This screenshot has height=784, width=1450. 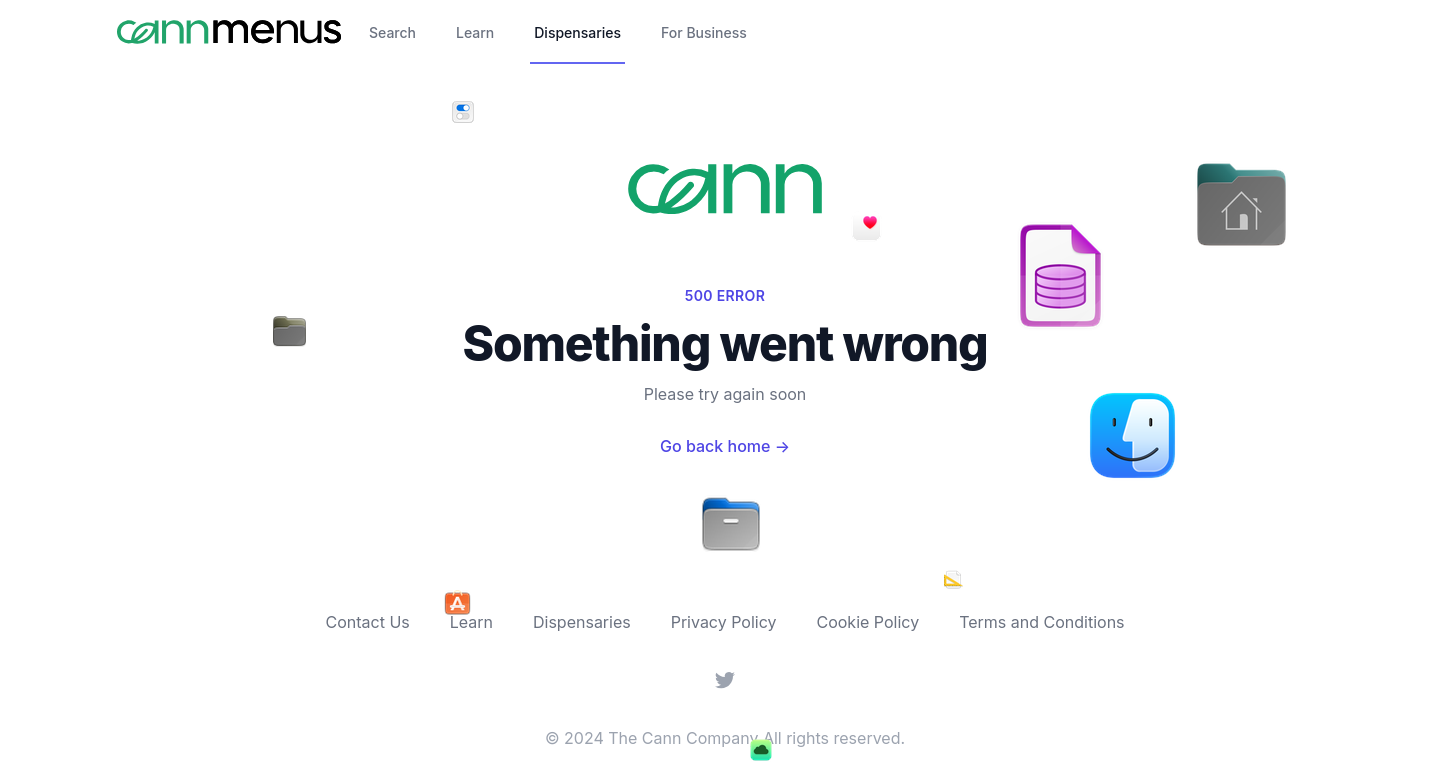 What do you see at coordinates (289, 330) in the screenshot?
I see `drop files here to add them to folder` at bounding box center [289, 330].